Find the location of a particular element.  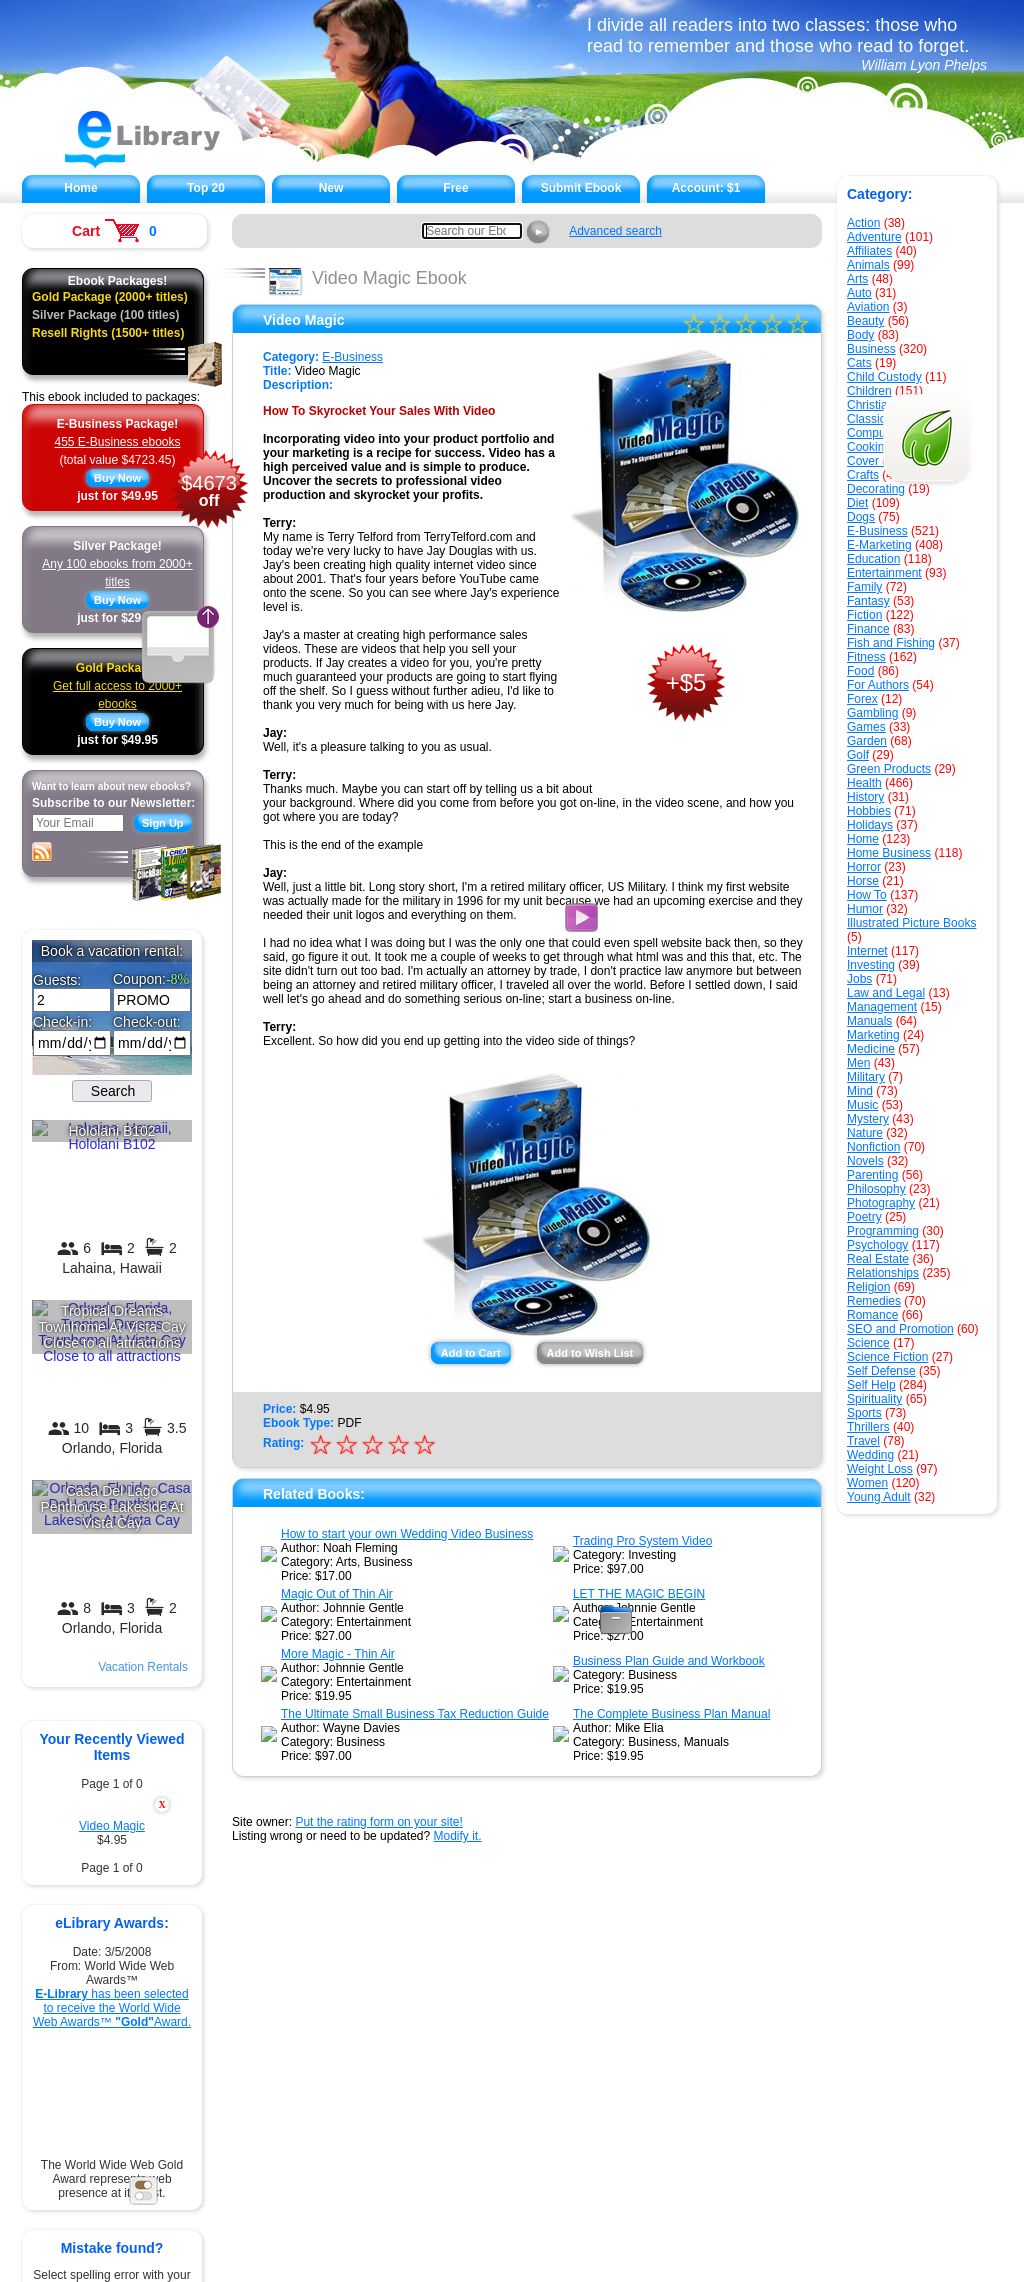

open system tweaks or customization settings is located at coordinates (143, 2190).